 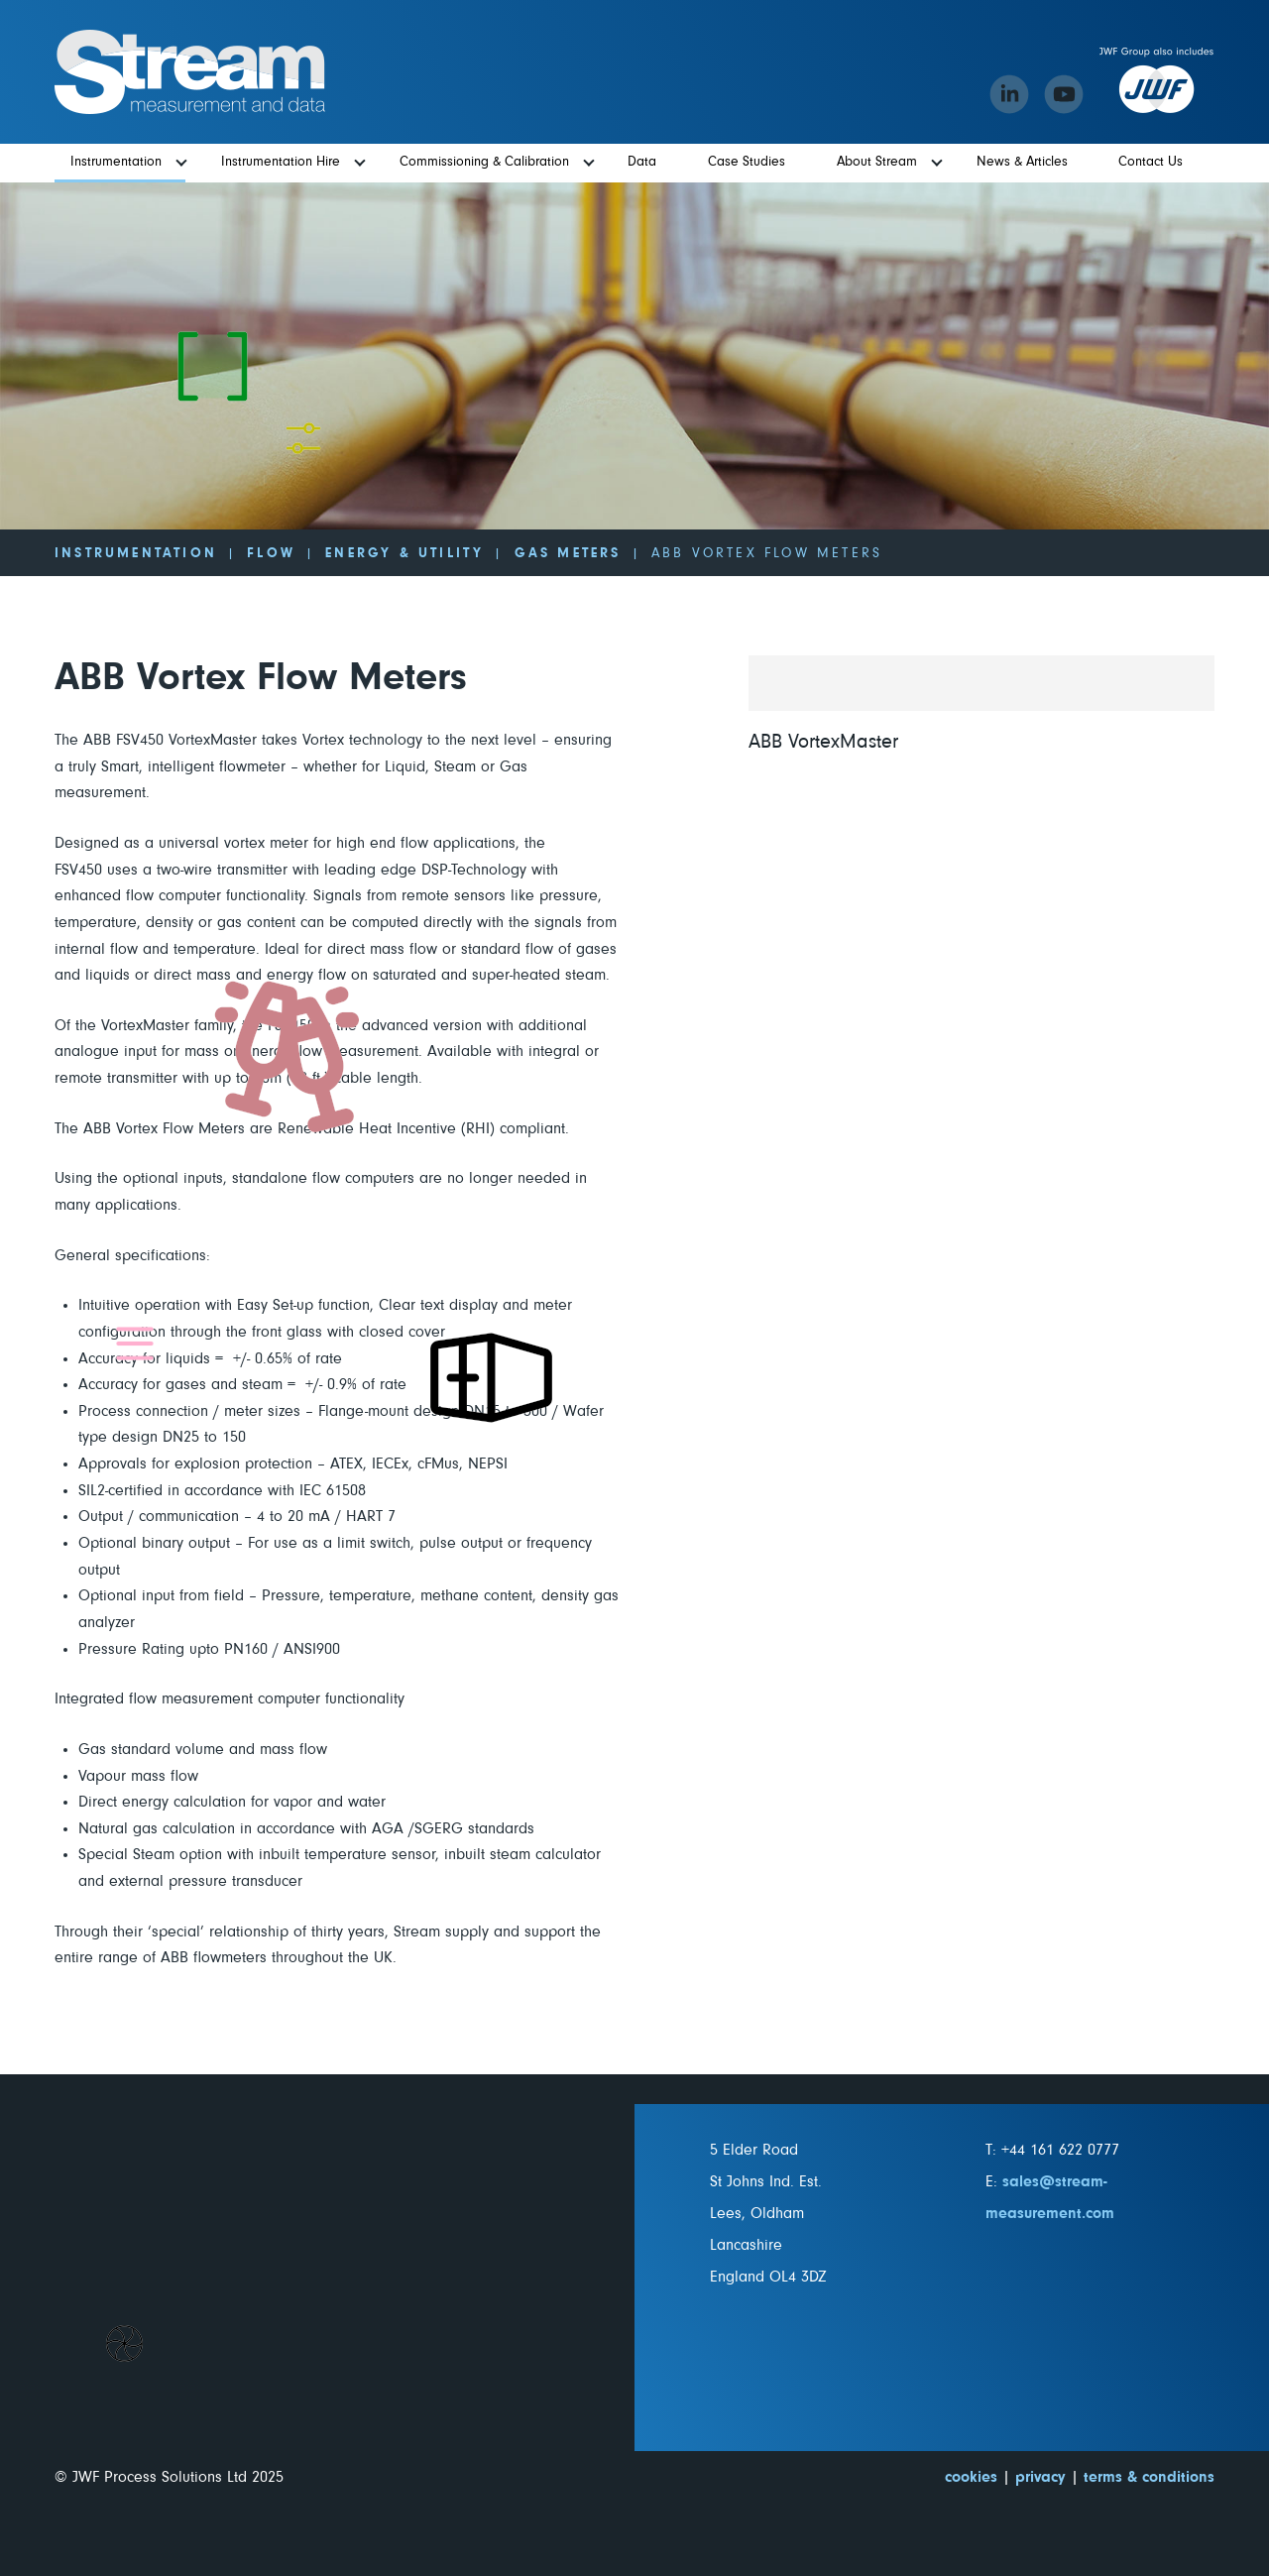 What do you see at coordinates (303, 438) in the screenshot?
I see `open settings or preferences` at bounding box center [303, 438].